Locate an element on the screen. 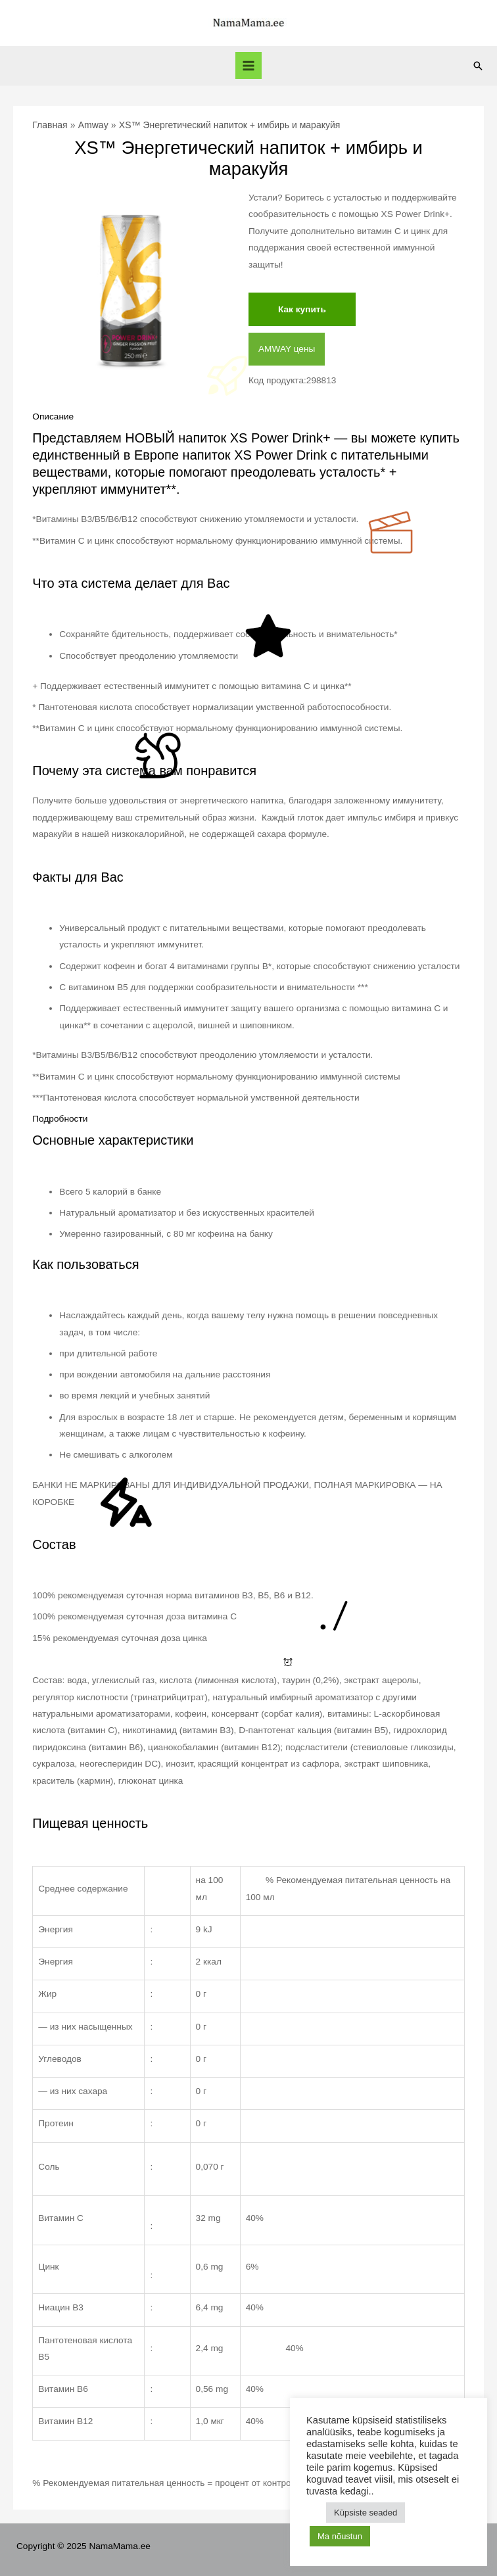  access video or movie content is located at coordinates (391, 534).